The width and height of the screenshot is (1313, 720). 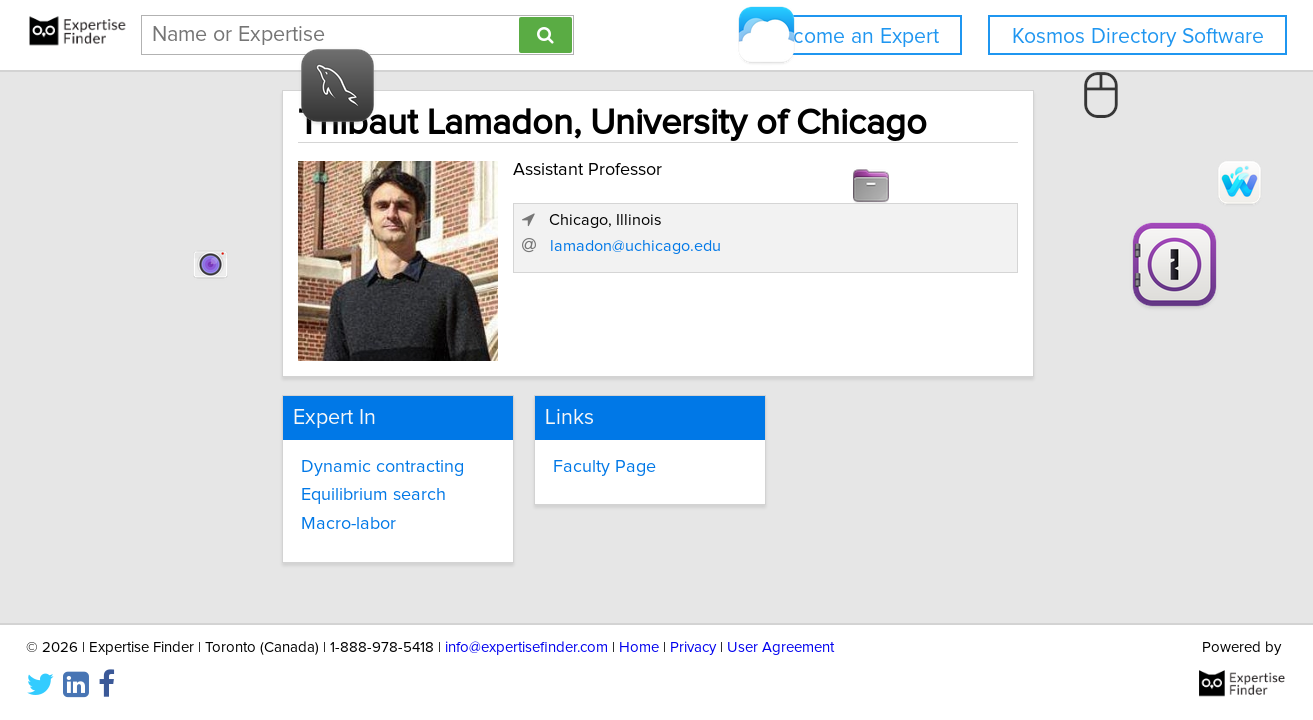 What do you see at coordinates (337, 85) in the screenshot?
I see `open mysql workbench database management tool` at bounding box center [337, 85].